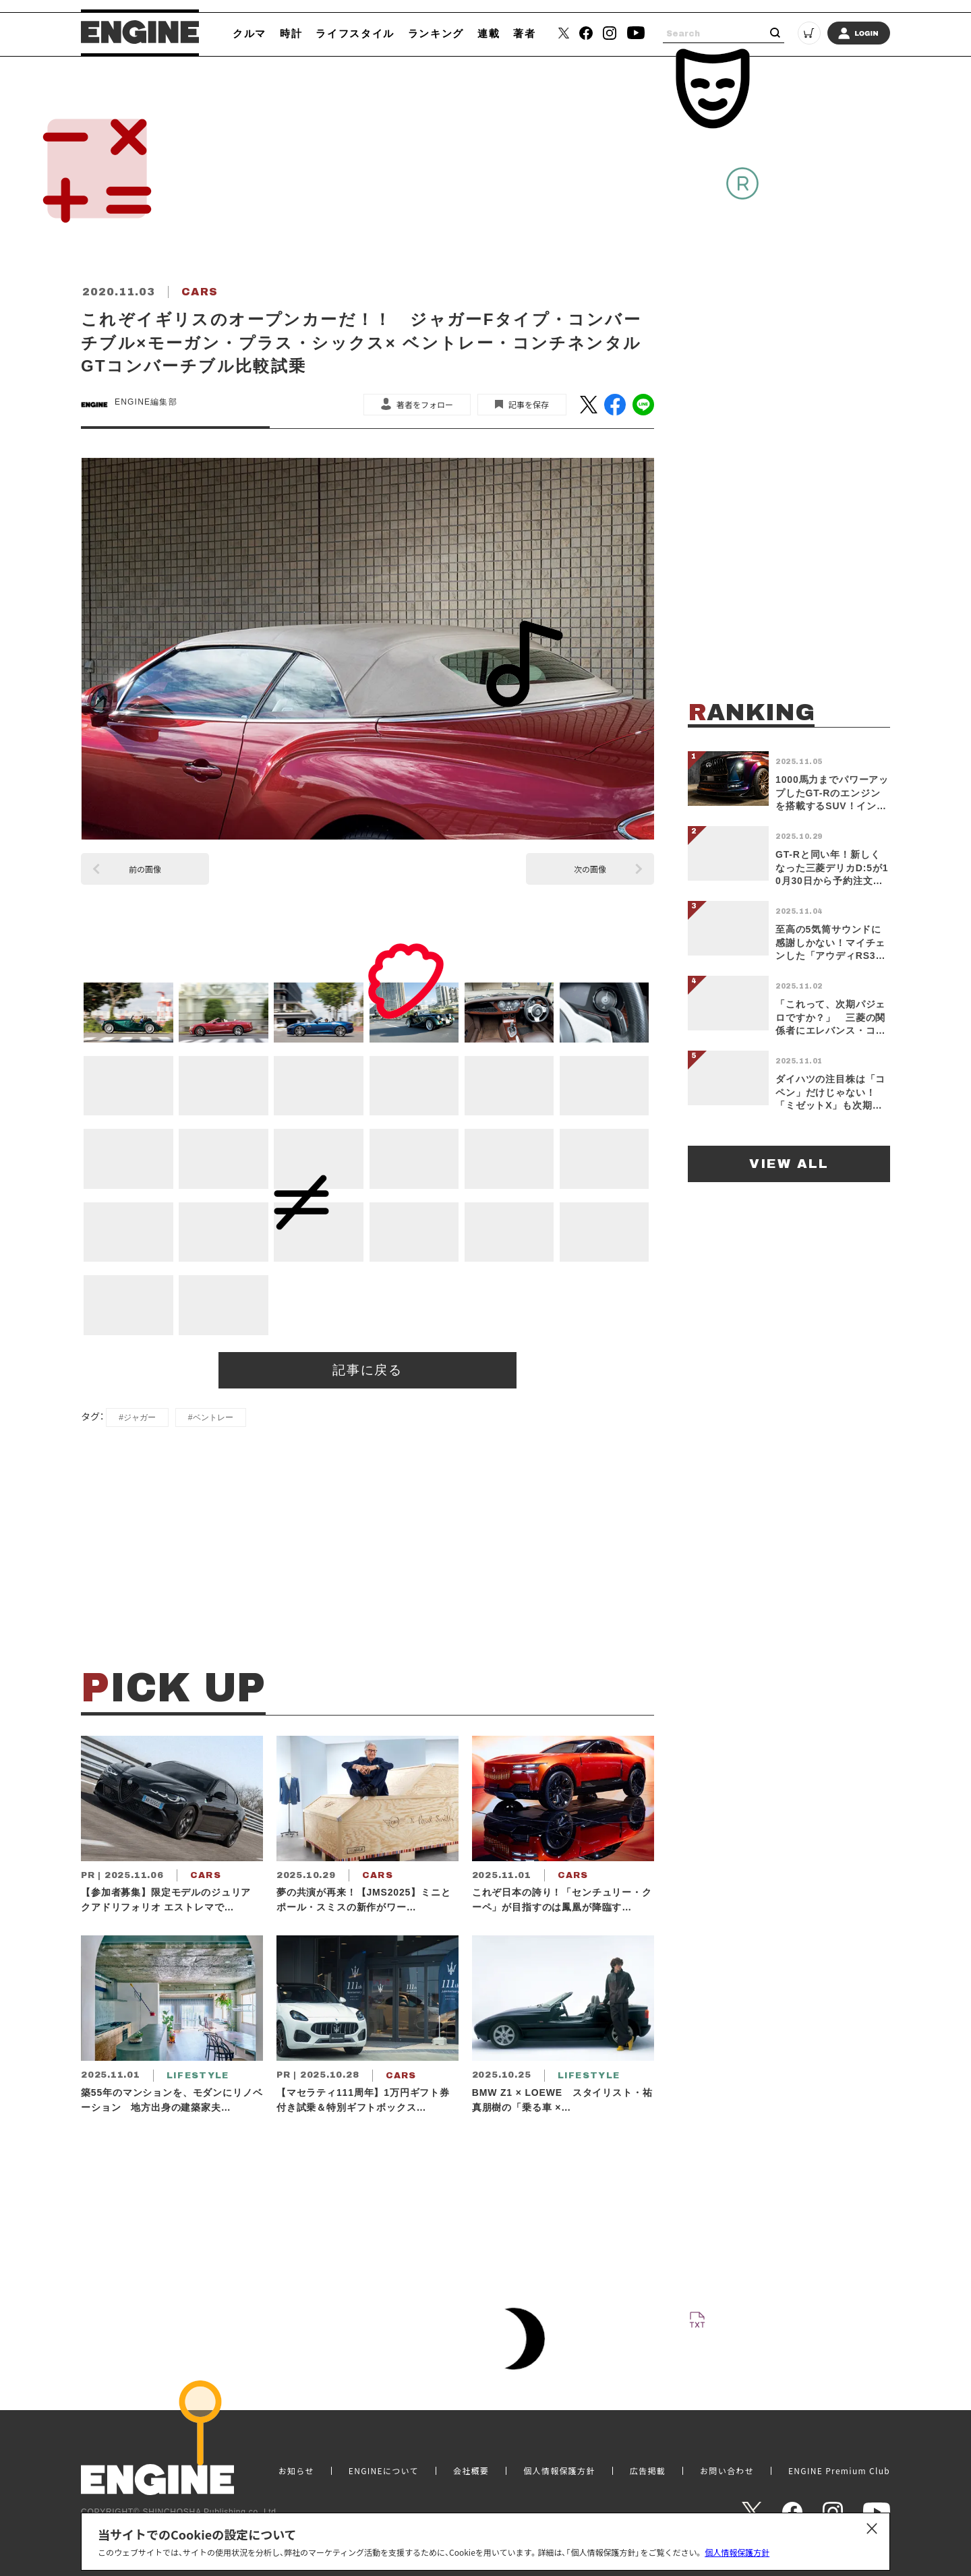  I want to click on access music or audio player, so click(525, 662).